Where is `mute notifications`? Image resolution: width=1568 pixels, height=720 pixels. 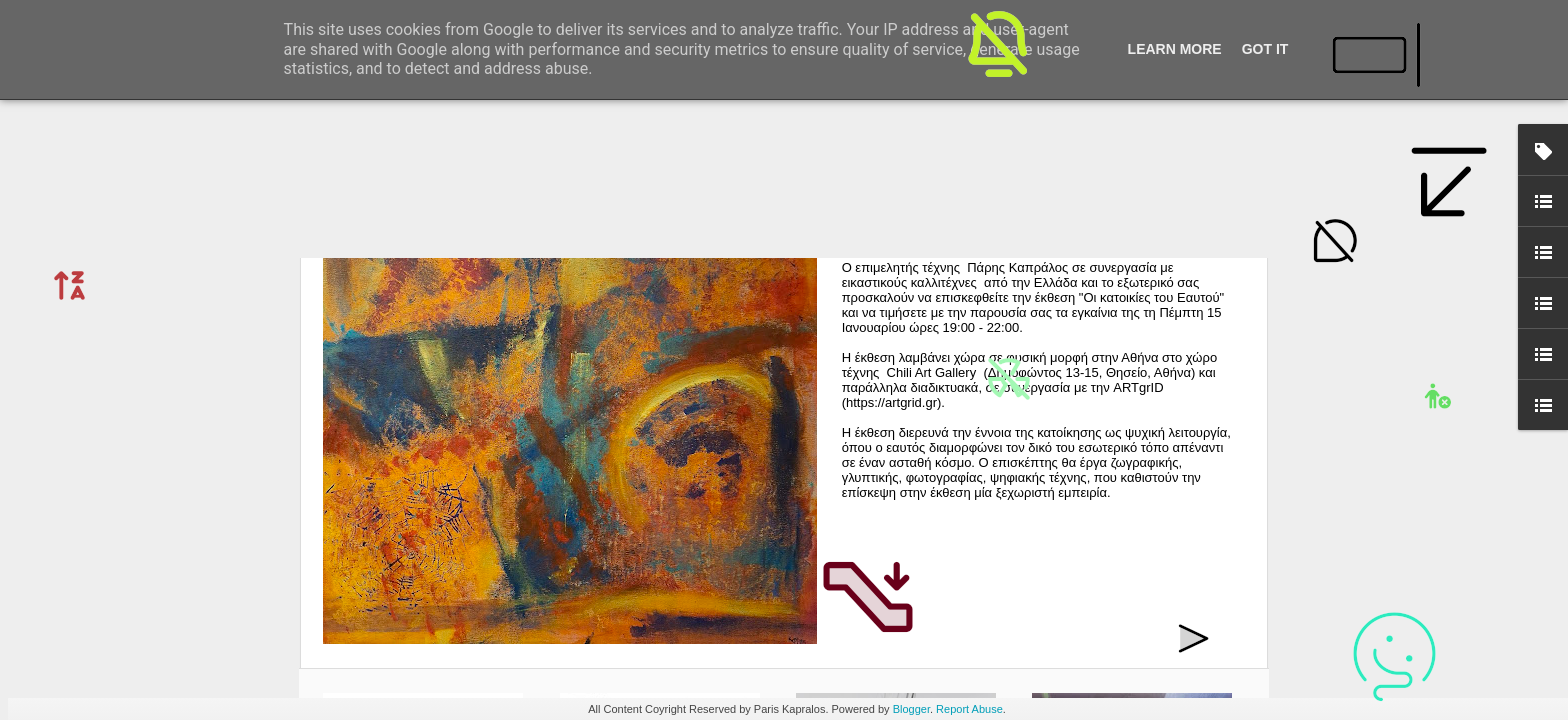 mute notifications is located at coordinates (999, 44).